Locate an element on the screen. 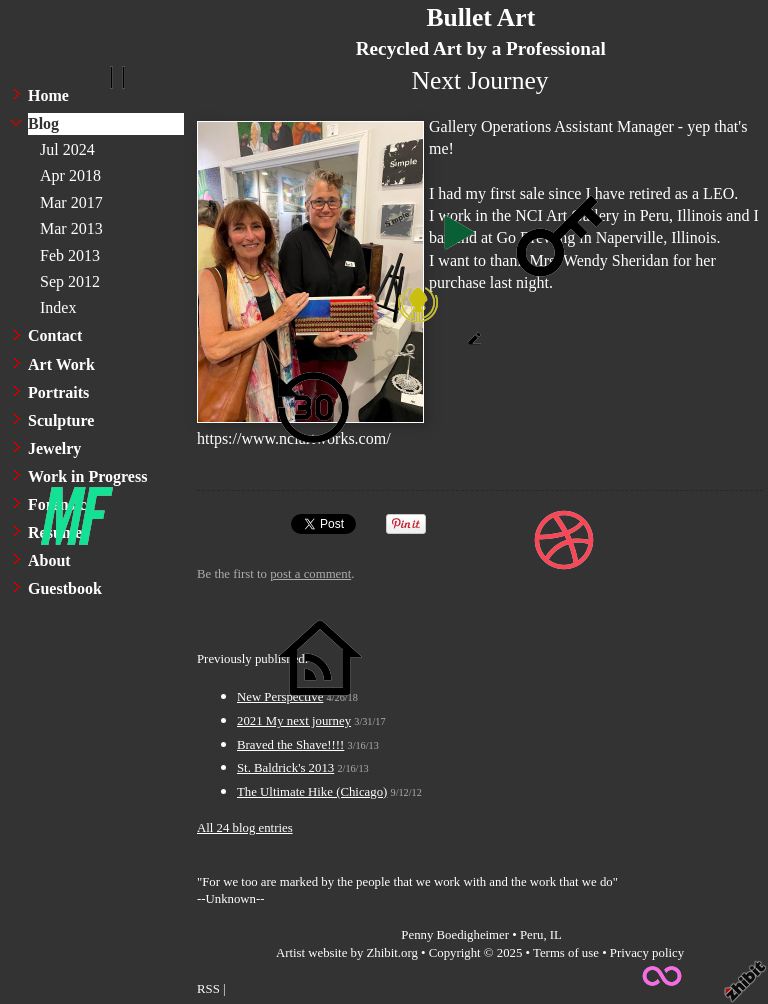  visit Dribbble profile or portfolio is located at coordinates (564, 540).